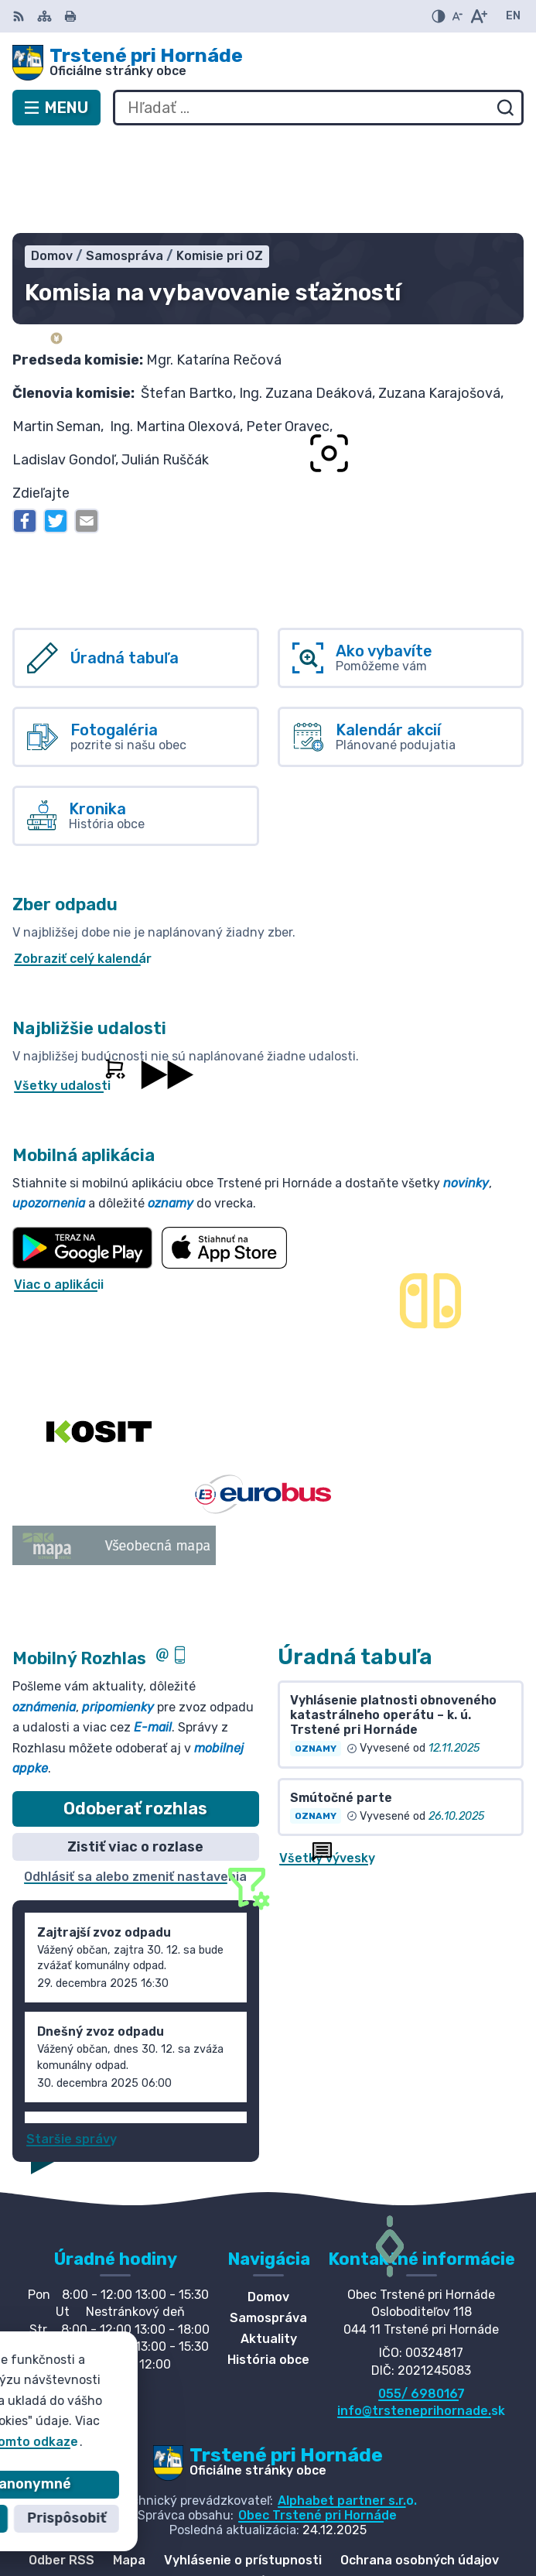 The width and height of the screenshot is (536, 2576). What do you see at coordinates (390, 2246) in the screenshot?
I see `align keyframes vertically in timeline` at bounding box center [390, 2246].